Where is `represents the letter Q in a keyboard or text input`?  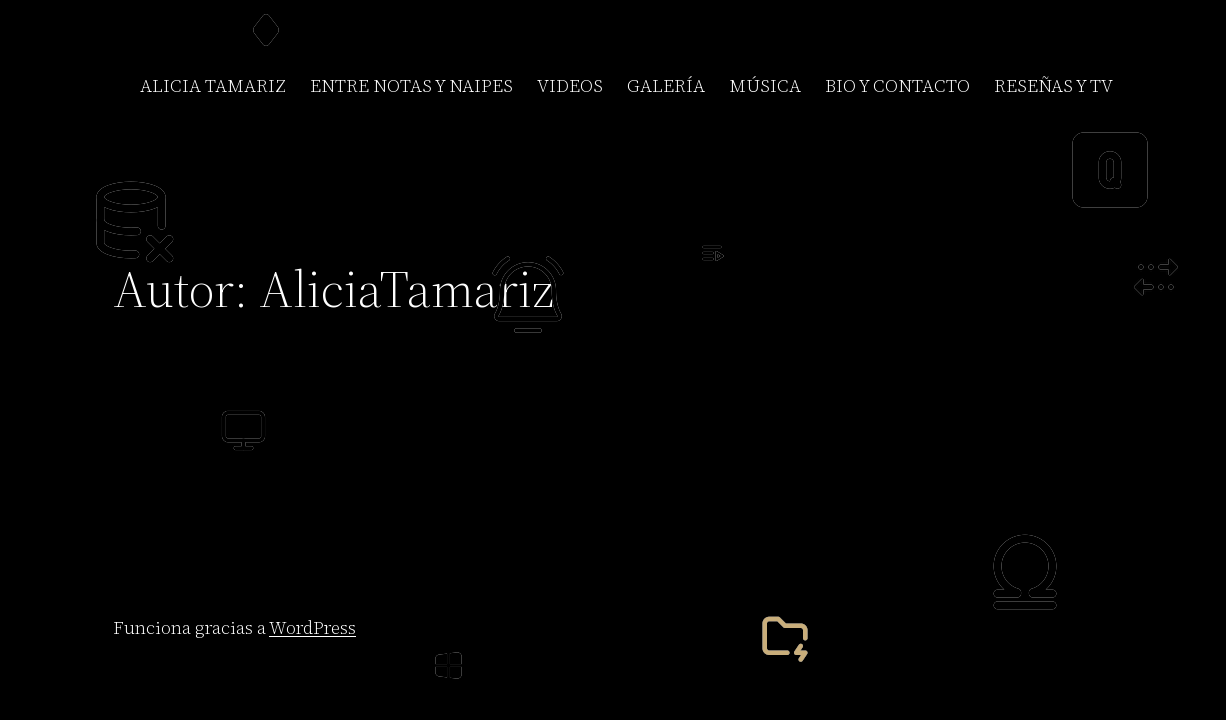
represents the letter Q in a keyboard or text input is located at coordinates (1110, 170).